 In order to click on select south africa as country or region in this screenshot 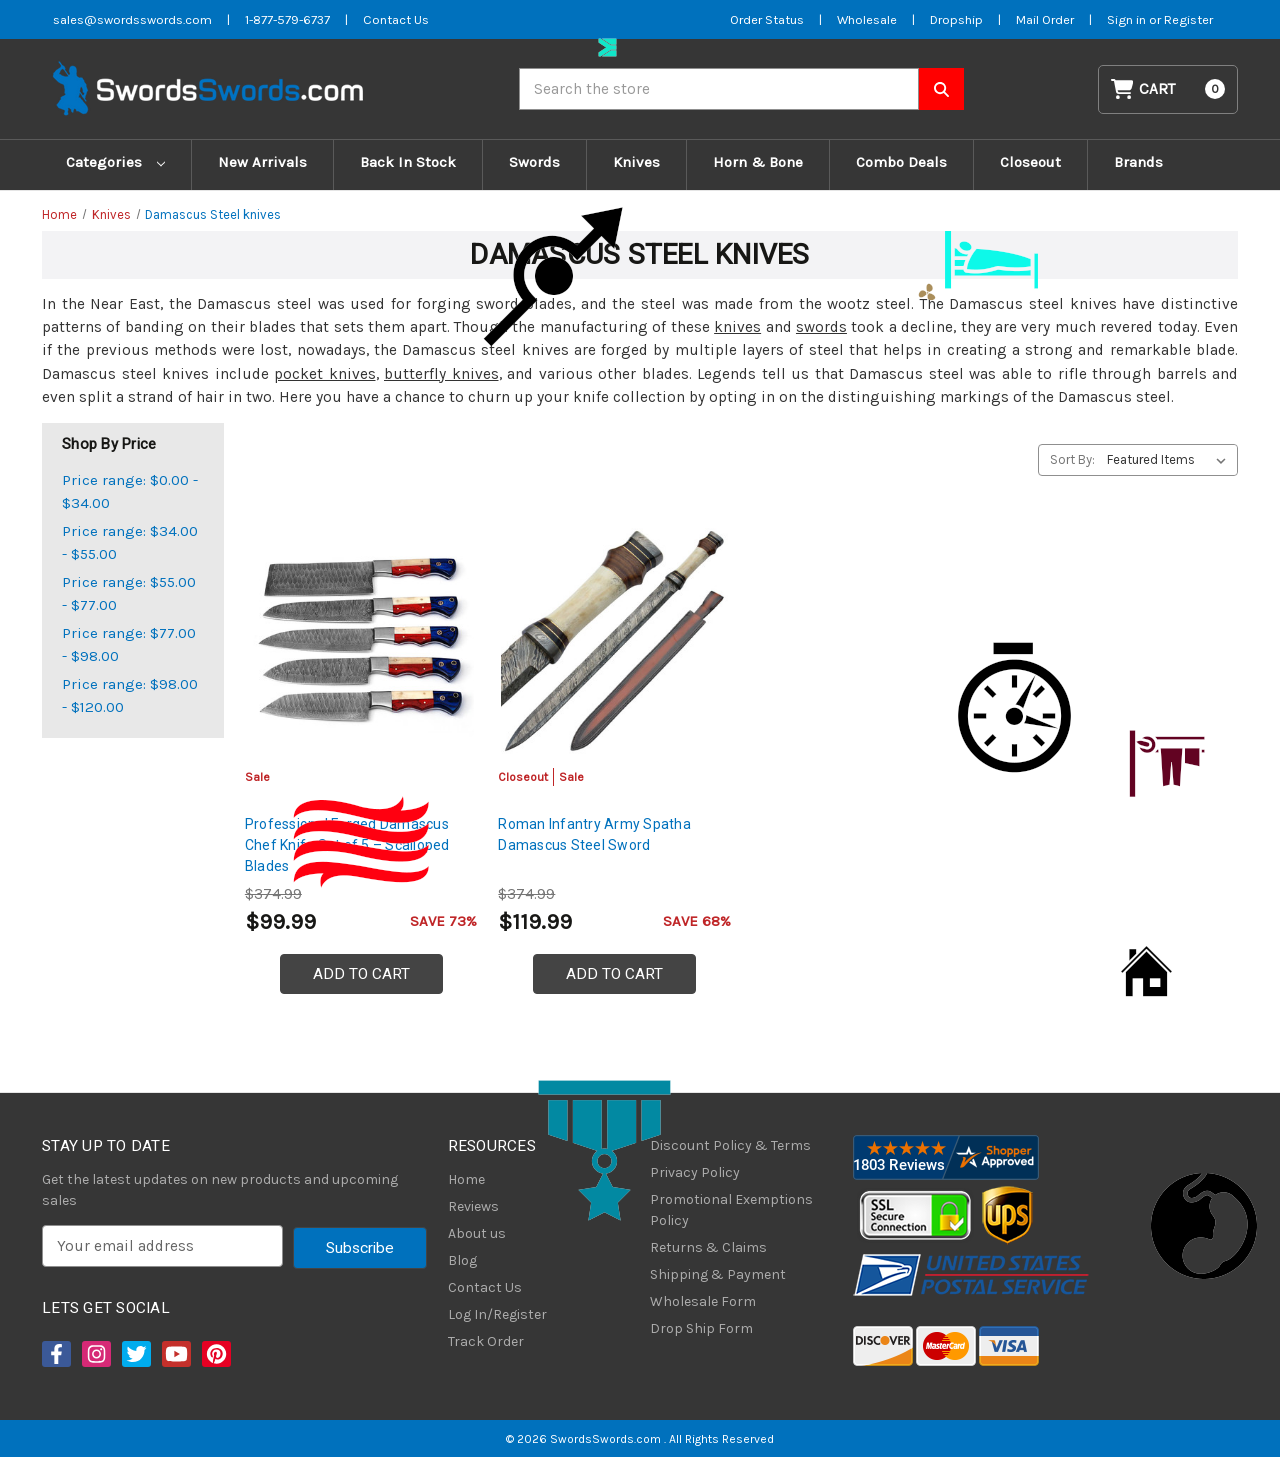, I will do `click(607, 47)`.